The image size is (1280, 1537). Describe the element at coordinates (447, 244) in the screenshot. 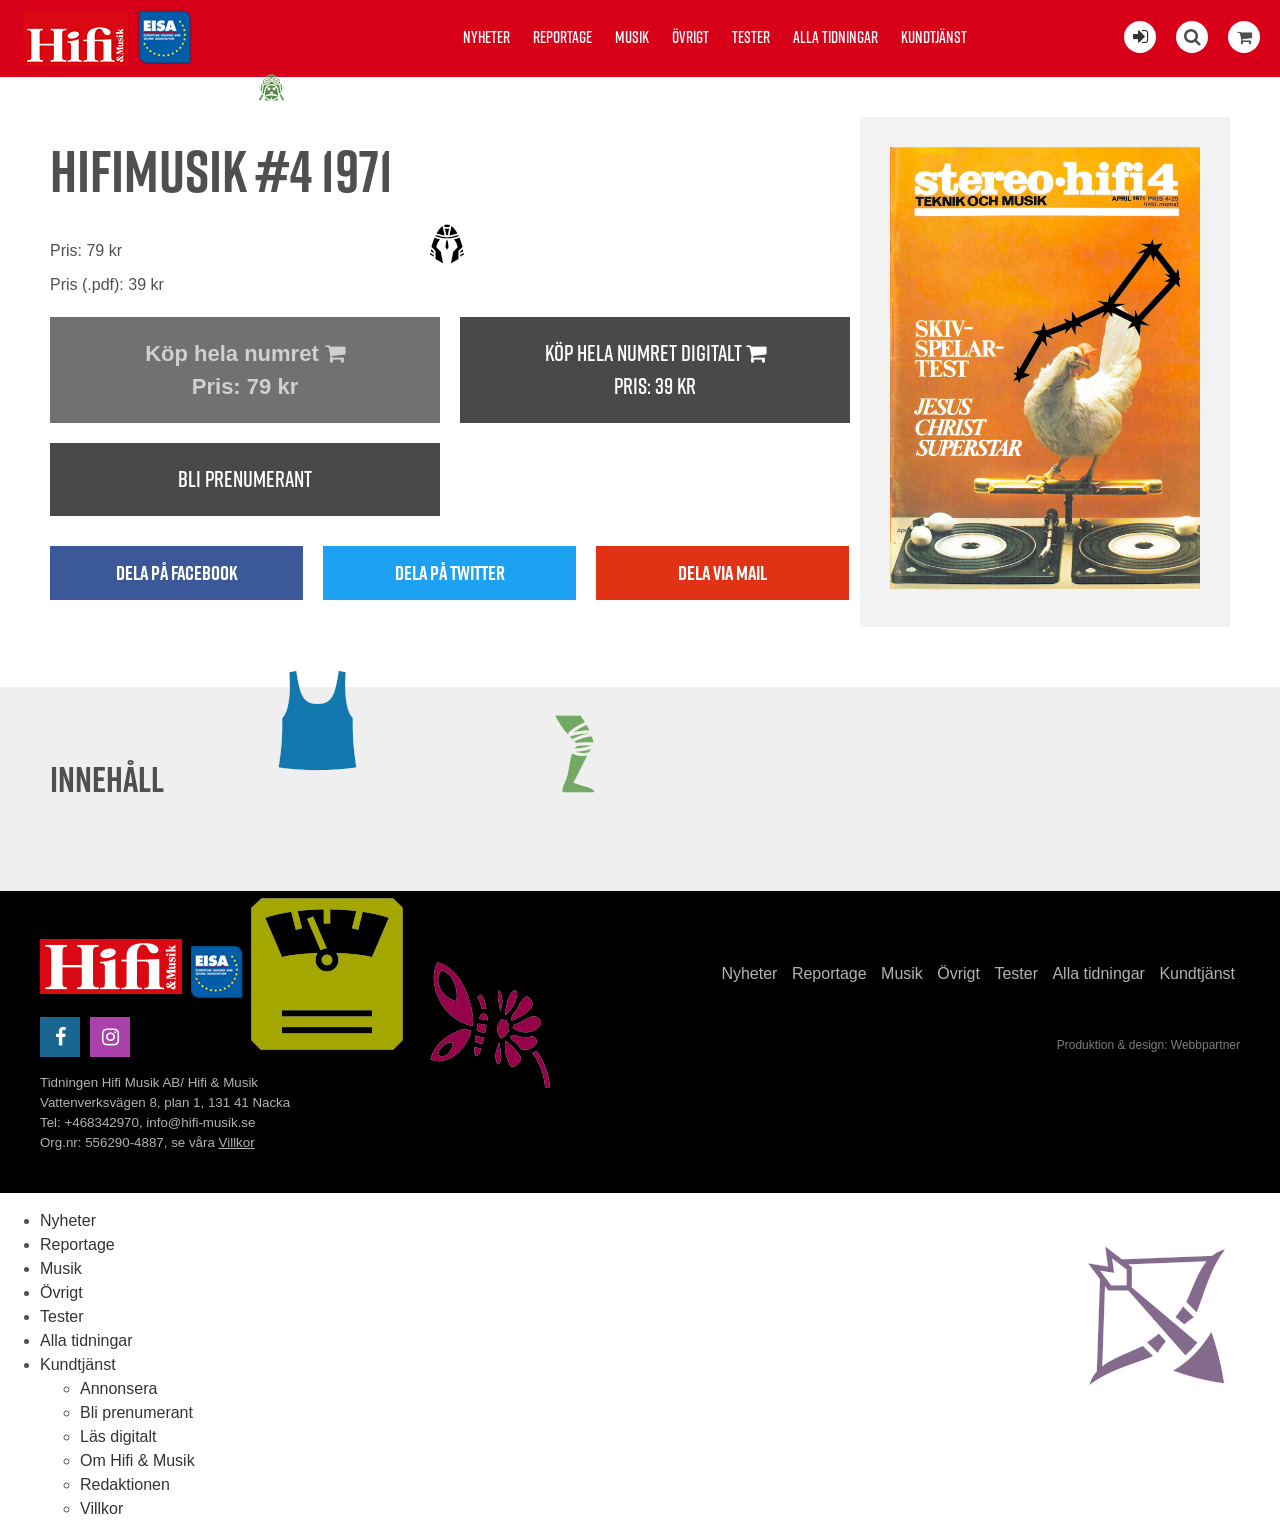

I see `select warlock class or character` at that location.